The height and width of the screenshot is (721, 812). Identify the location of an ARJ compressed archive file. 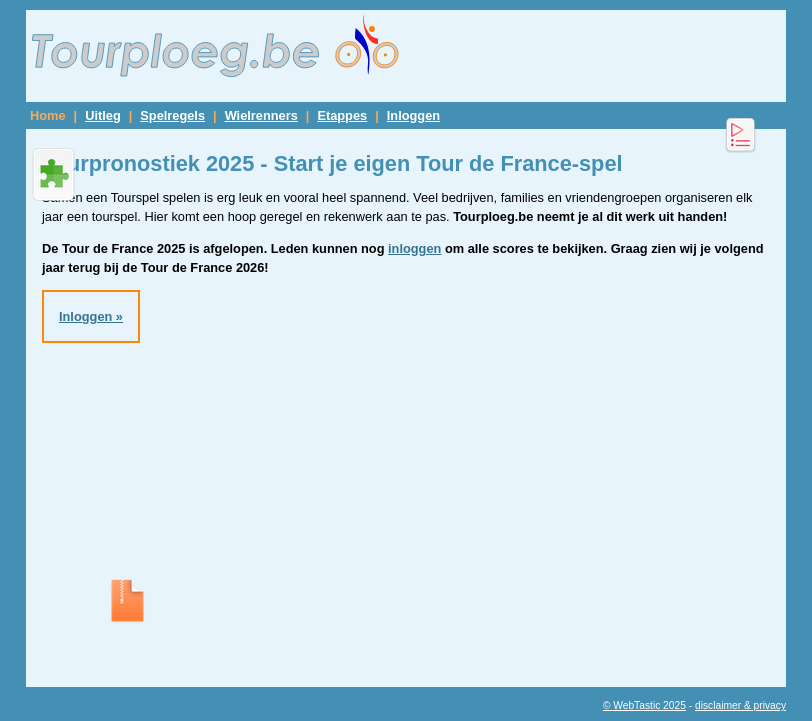
(127, 601).